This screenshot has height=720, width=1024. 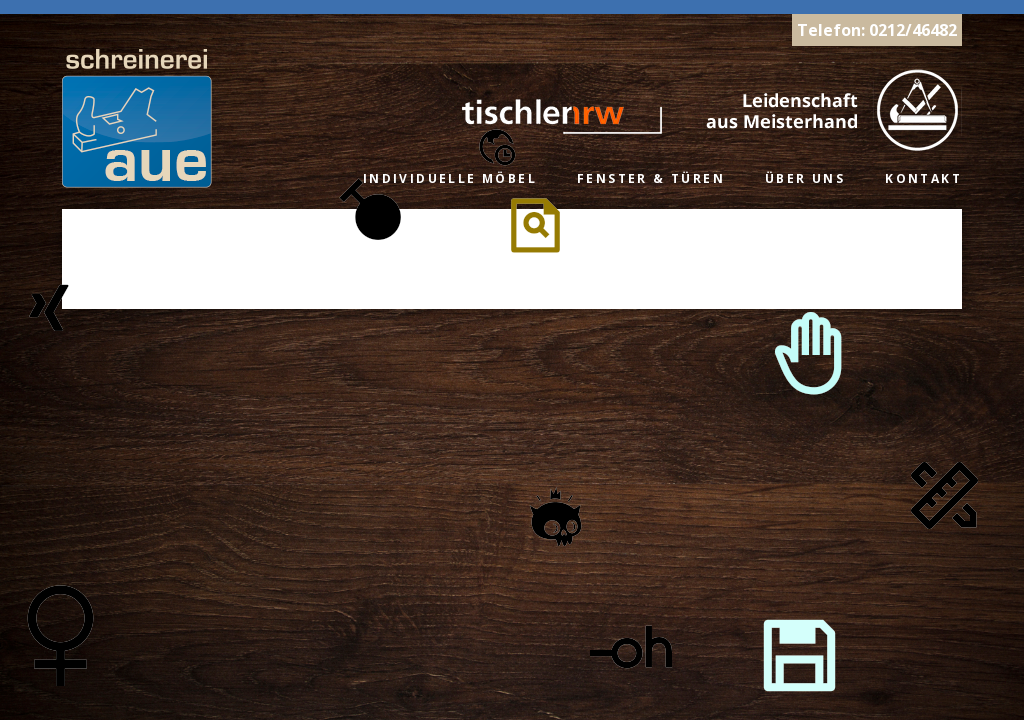 I want to click on search within a document, so click(x=535, y=225).